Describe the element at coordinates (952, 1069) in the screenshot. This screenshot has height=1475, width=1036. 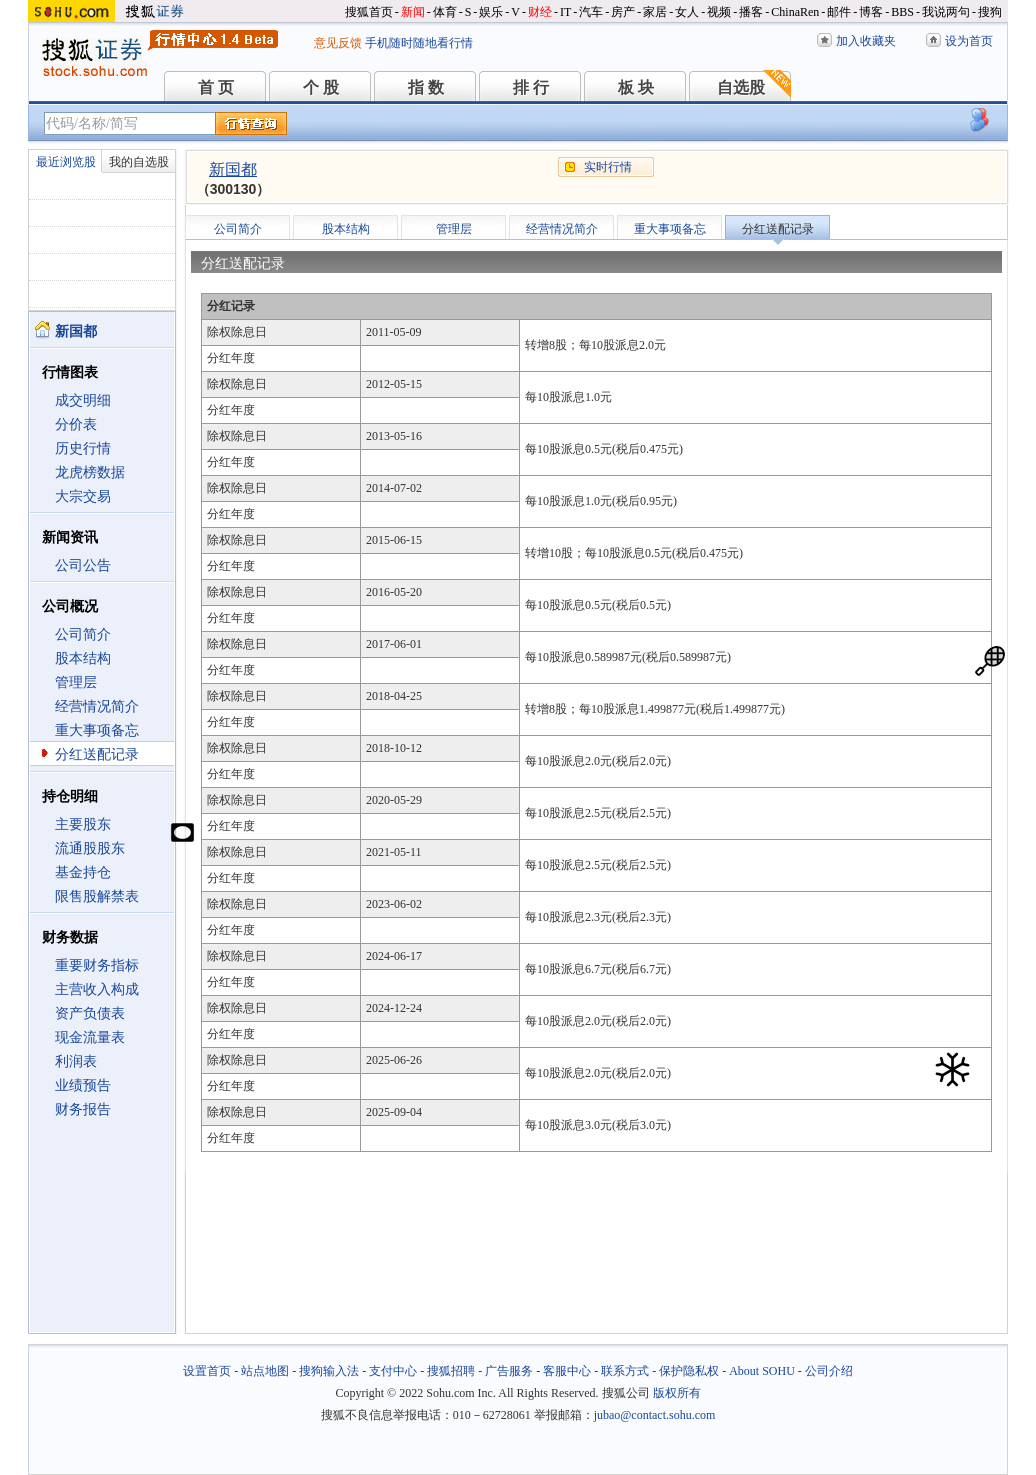
I see `activate cooling or air conditioning mode` at that location.